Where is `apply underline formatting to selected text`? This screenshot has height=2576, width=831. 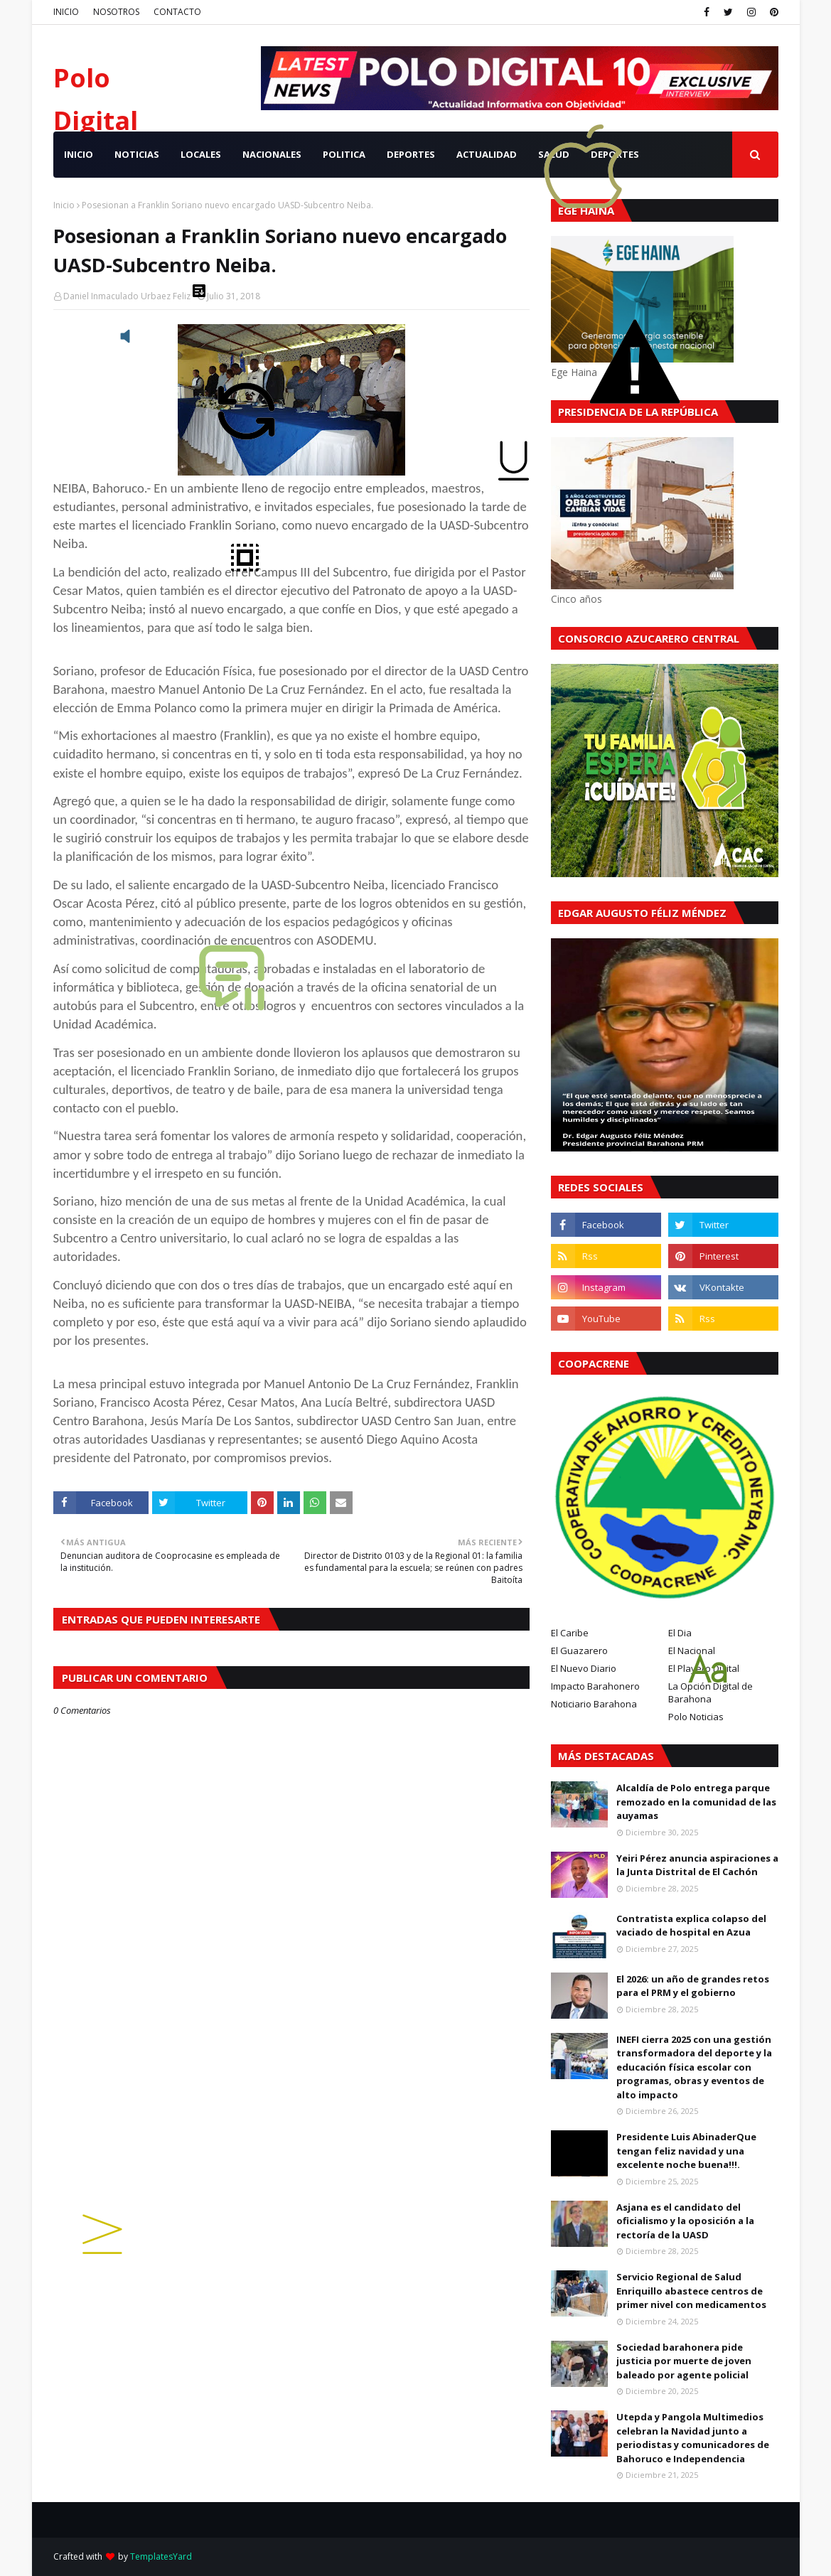
apply underline formatting to selected text is located at coordinates (513, 458).